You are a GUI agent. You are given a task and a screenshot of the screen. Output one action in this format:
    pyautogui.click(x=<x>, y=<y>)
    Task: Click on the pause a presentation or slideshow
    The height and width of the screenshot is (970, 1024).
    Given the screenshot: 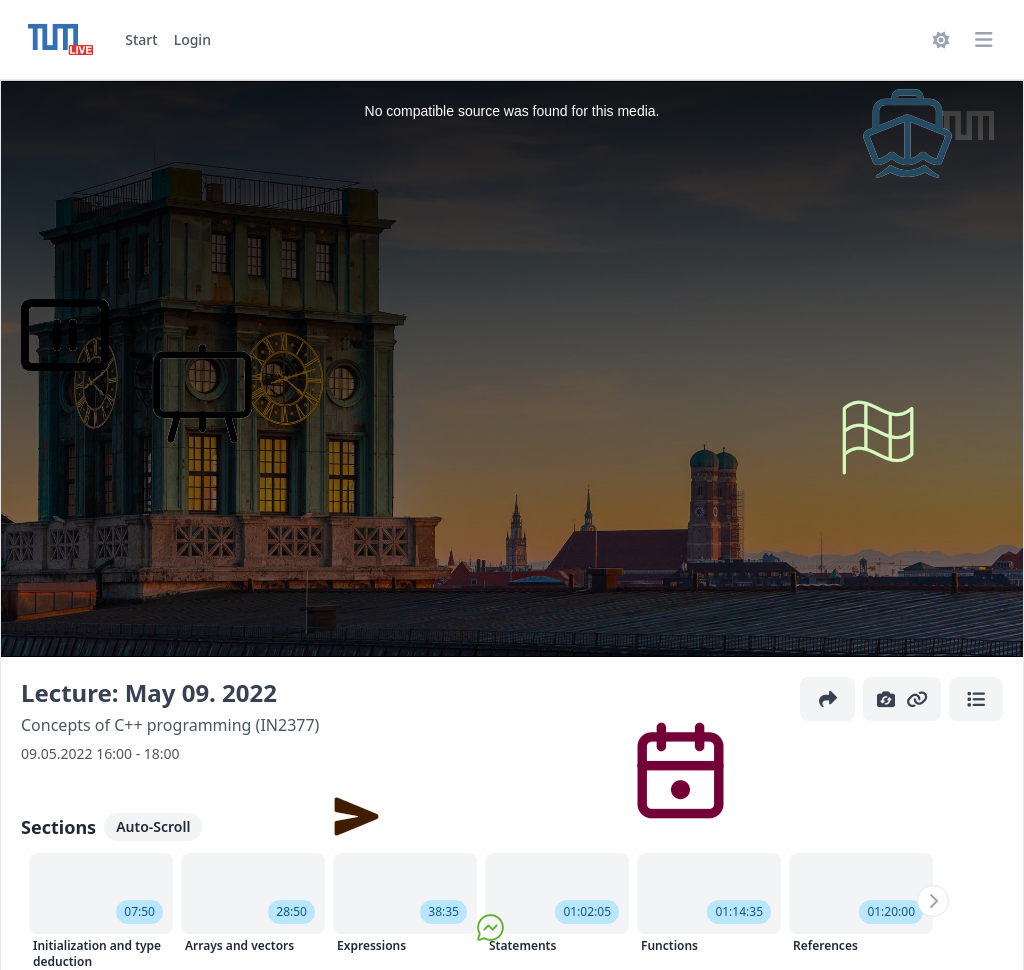 What is the action you would take?
    pyautogui.click(x=65, y=335)
    